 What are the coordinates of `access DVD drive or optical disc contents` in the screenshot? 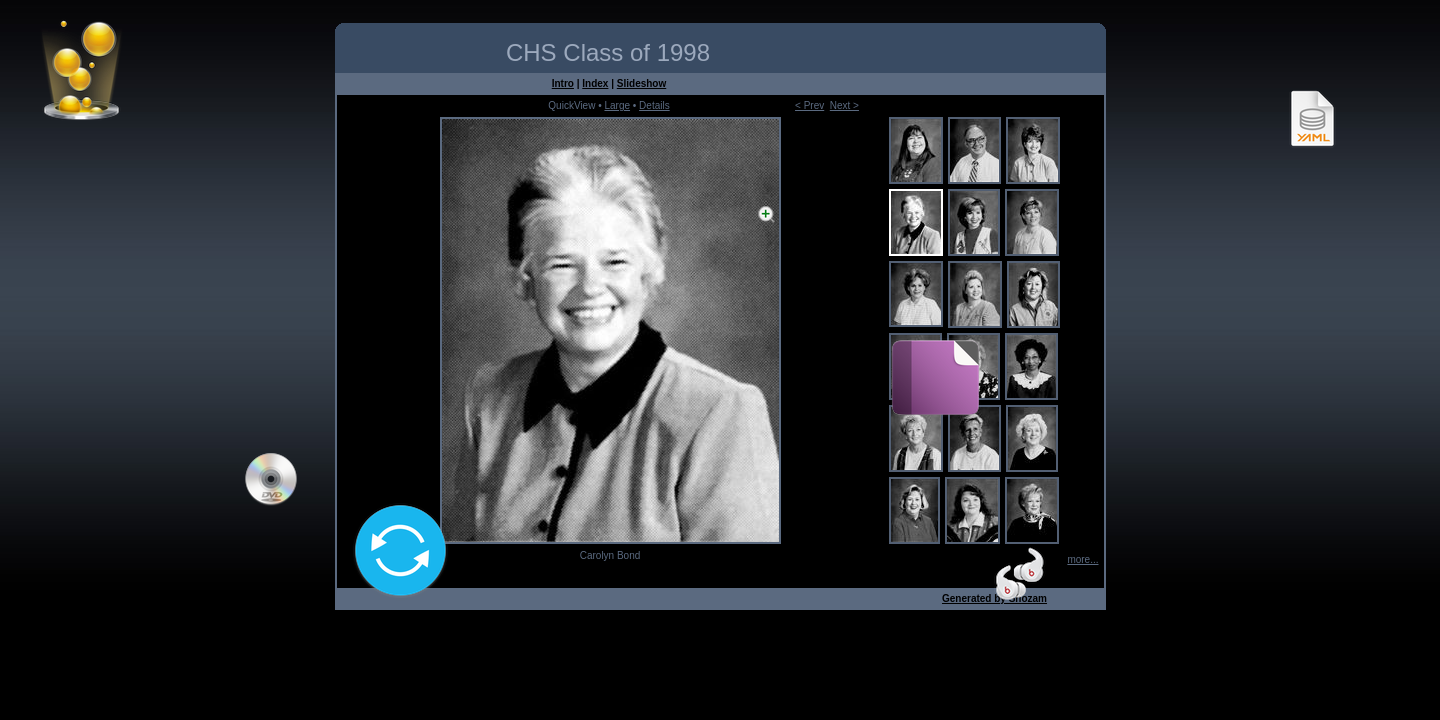 It's located at (271, 480).